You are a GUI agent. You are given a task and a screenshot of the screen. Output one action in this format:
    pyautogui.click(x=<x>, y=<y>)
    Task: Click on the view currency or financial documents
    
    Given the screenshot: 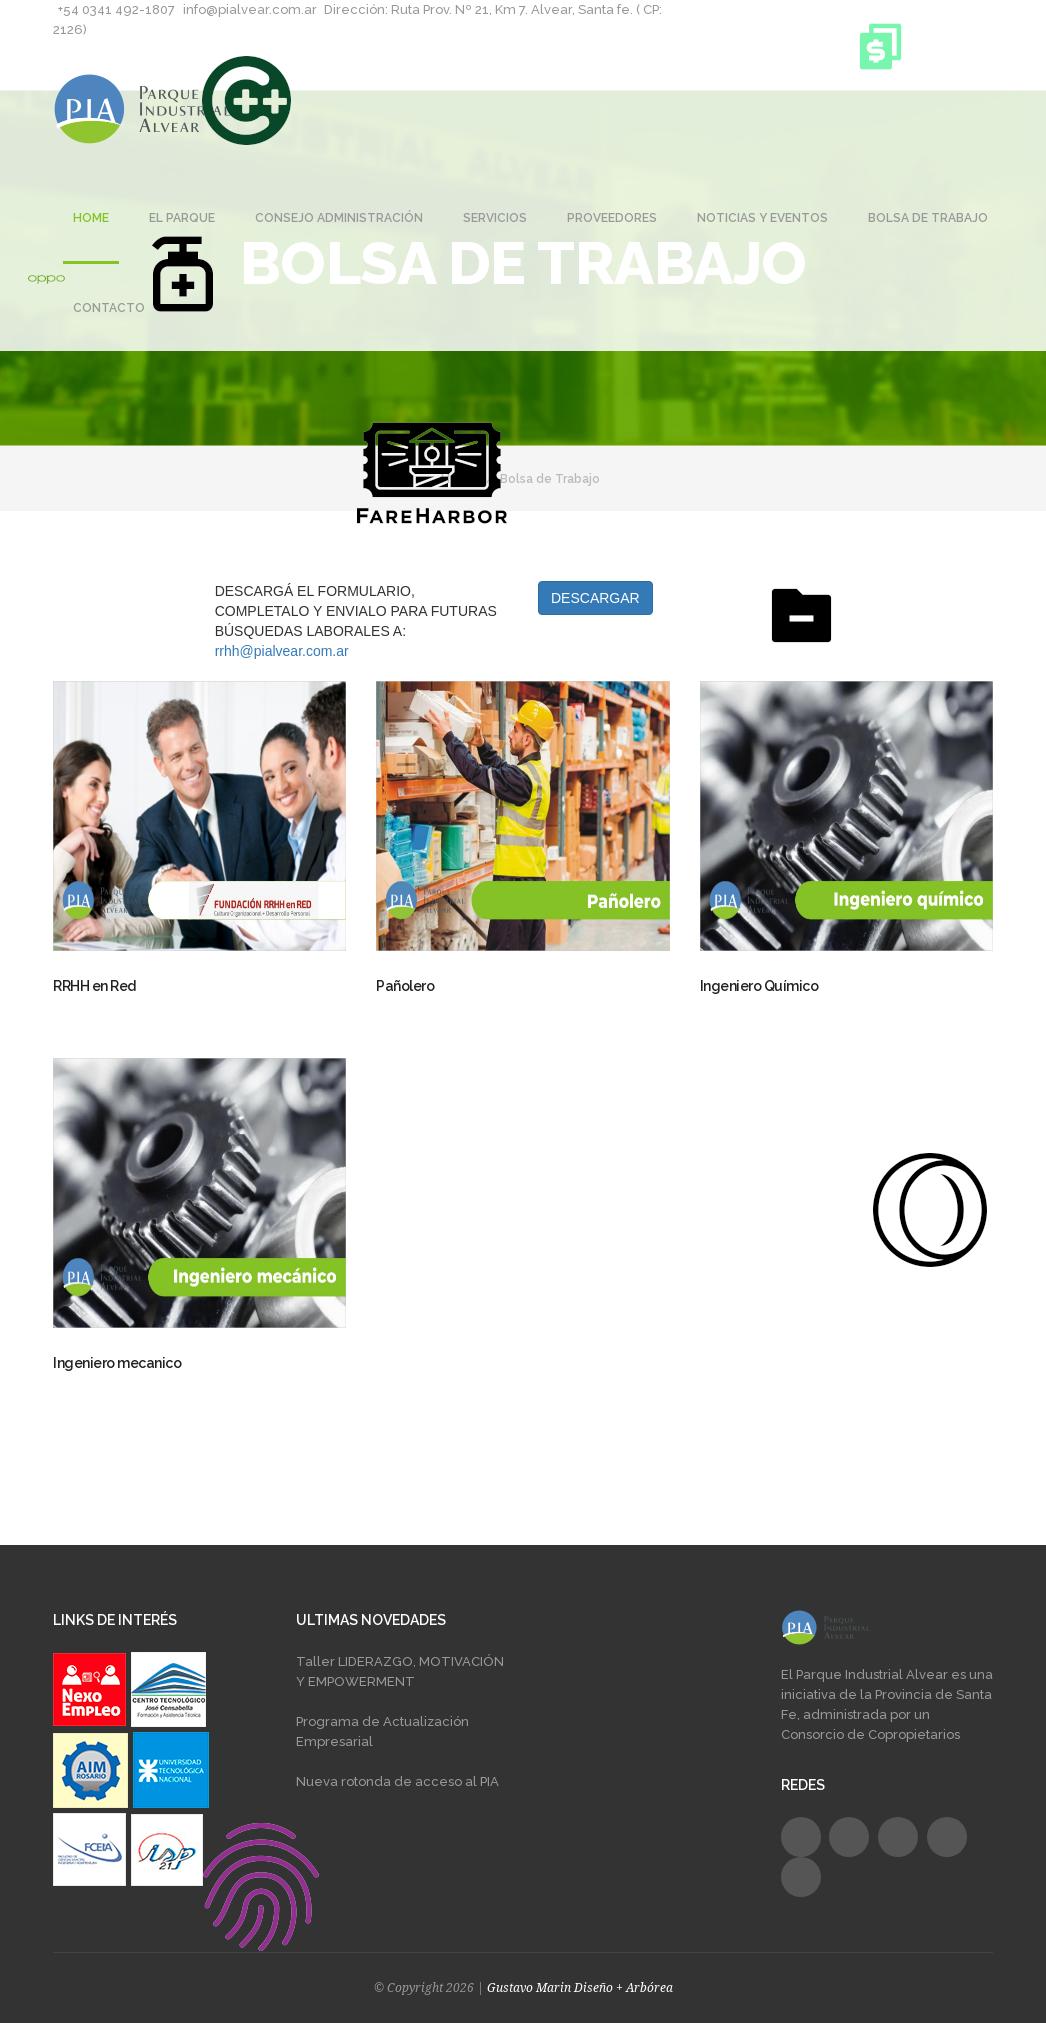 What is the action you would take?
    pyautogui.click(x=880, y=46)
    